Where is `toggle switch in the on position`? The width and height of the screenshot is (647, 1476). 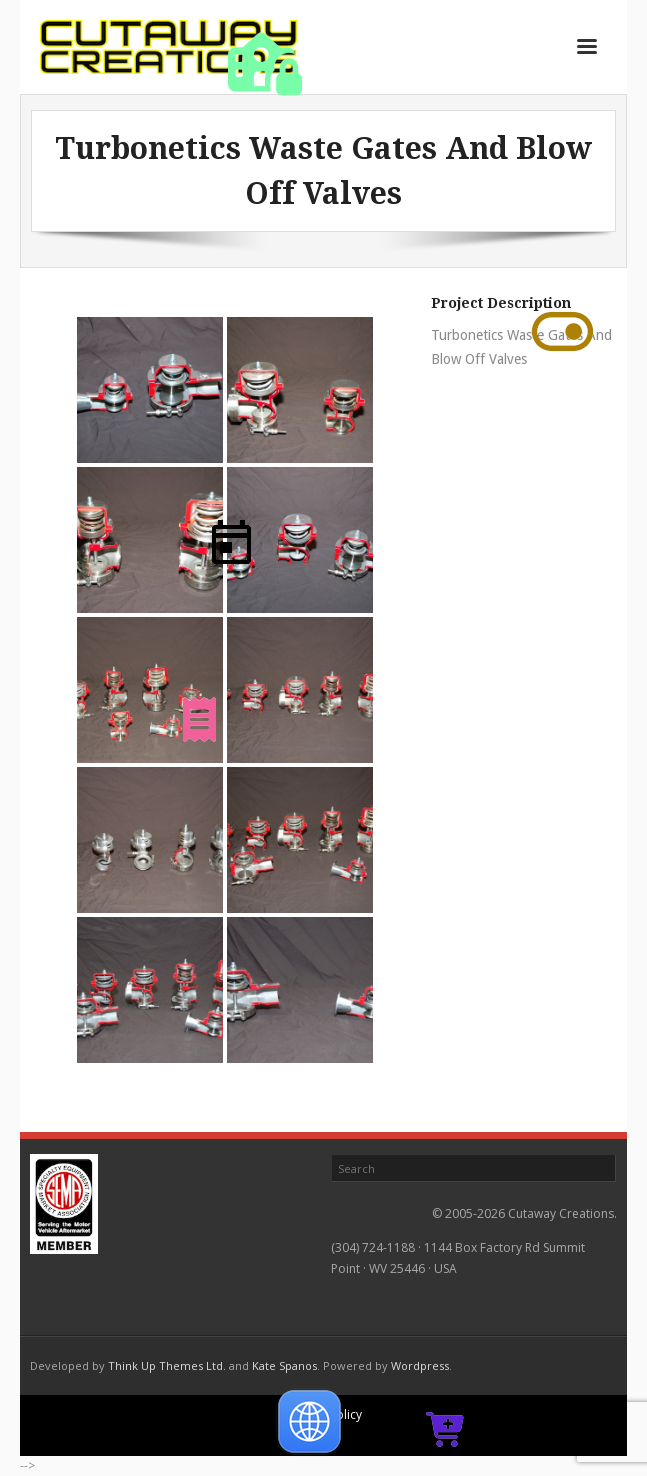
toggle switch in the on position is located at coordinates (562, 331).